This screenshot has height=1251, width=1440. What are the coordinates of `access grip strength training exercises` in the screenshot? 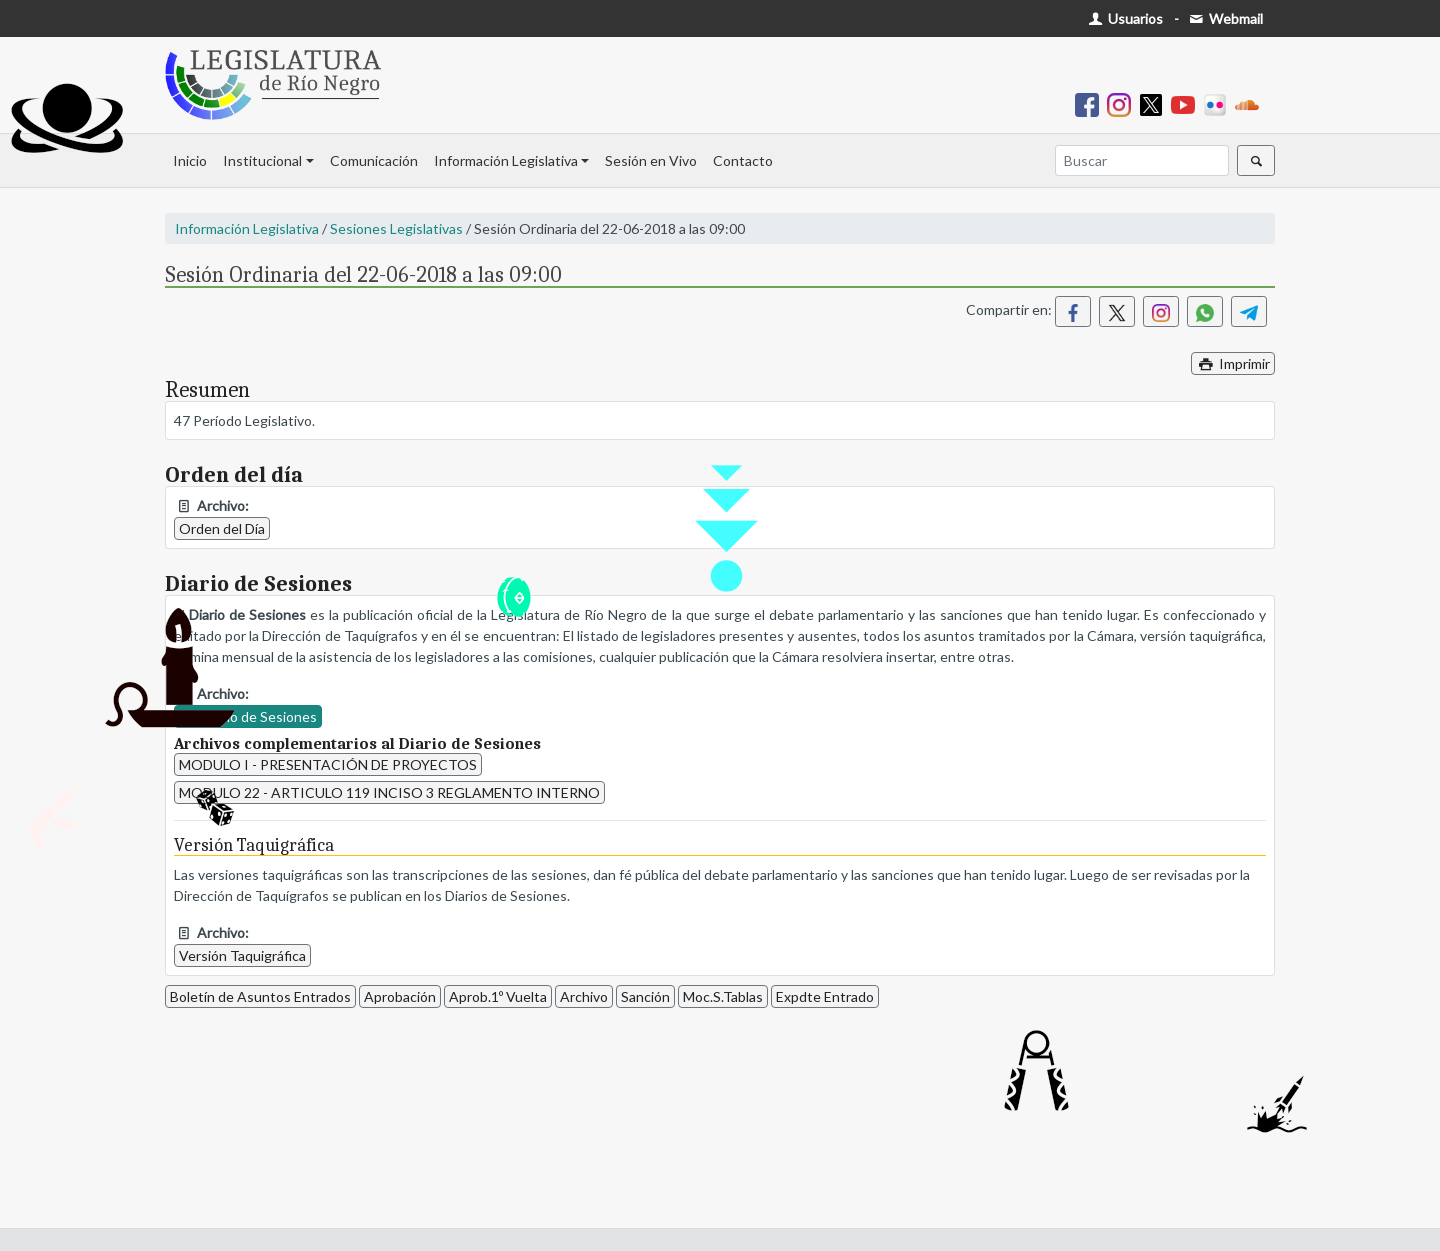 It's located at (1036, 1070).